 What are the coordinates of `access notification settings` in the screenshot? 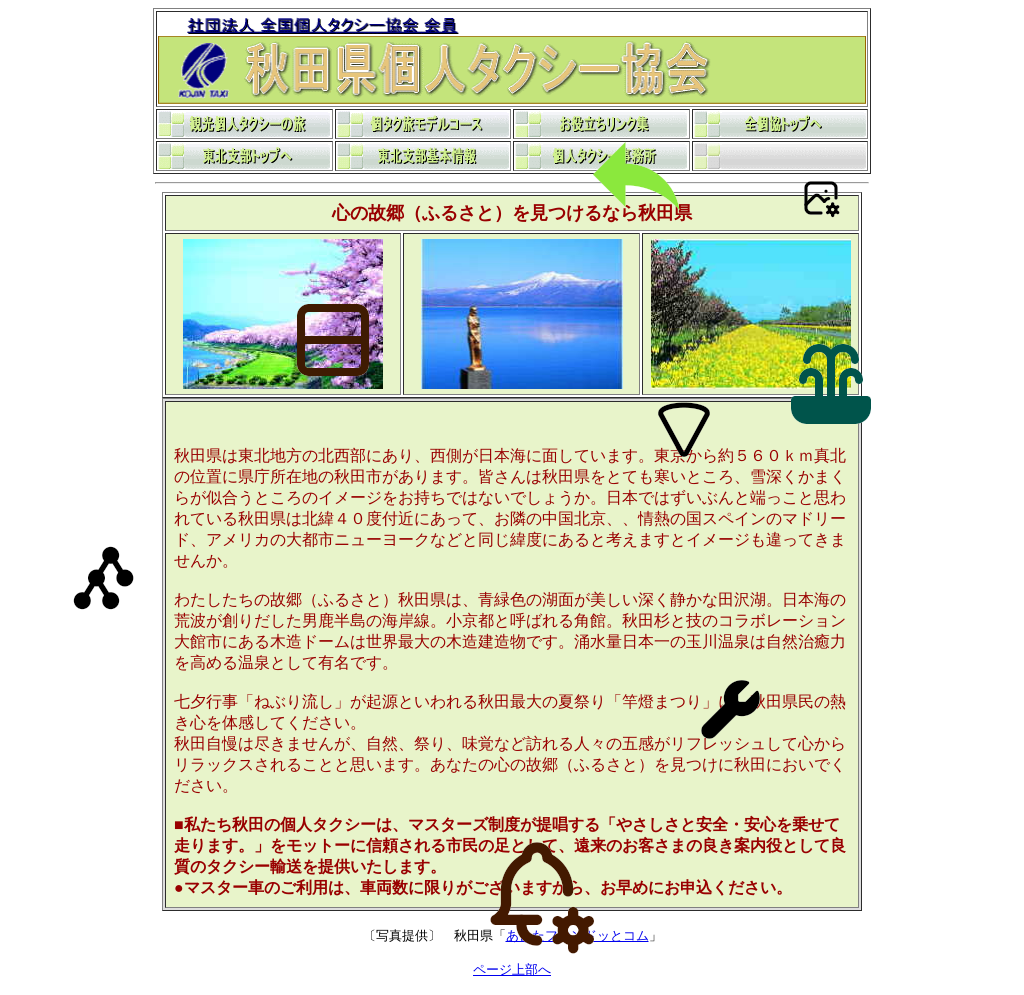 It's located at (537, 894).